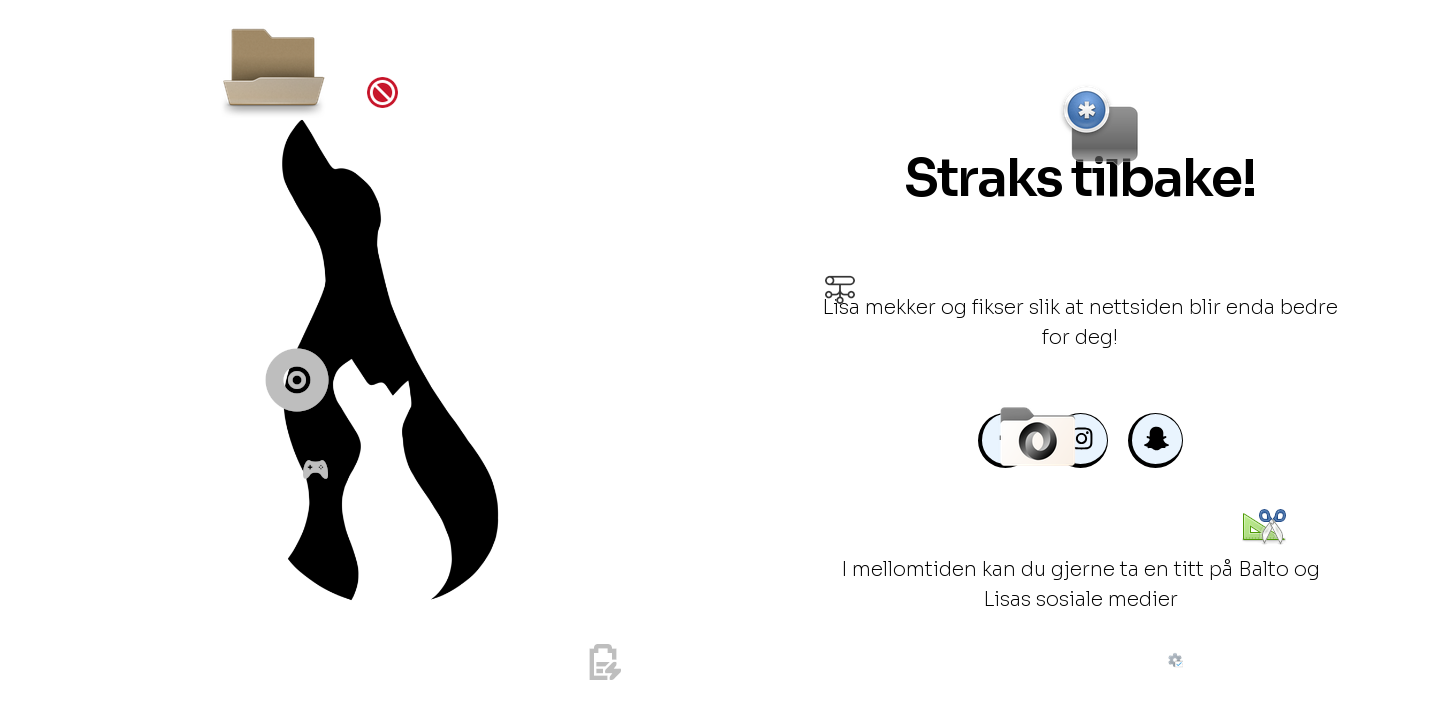 Image resolution: width=1440 pixels, height=720 pixels. Describe the element at coordinates (603, 662) in the screenshot. I see `battery is charging with good charge level` at that location.